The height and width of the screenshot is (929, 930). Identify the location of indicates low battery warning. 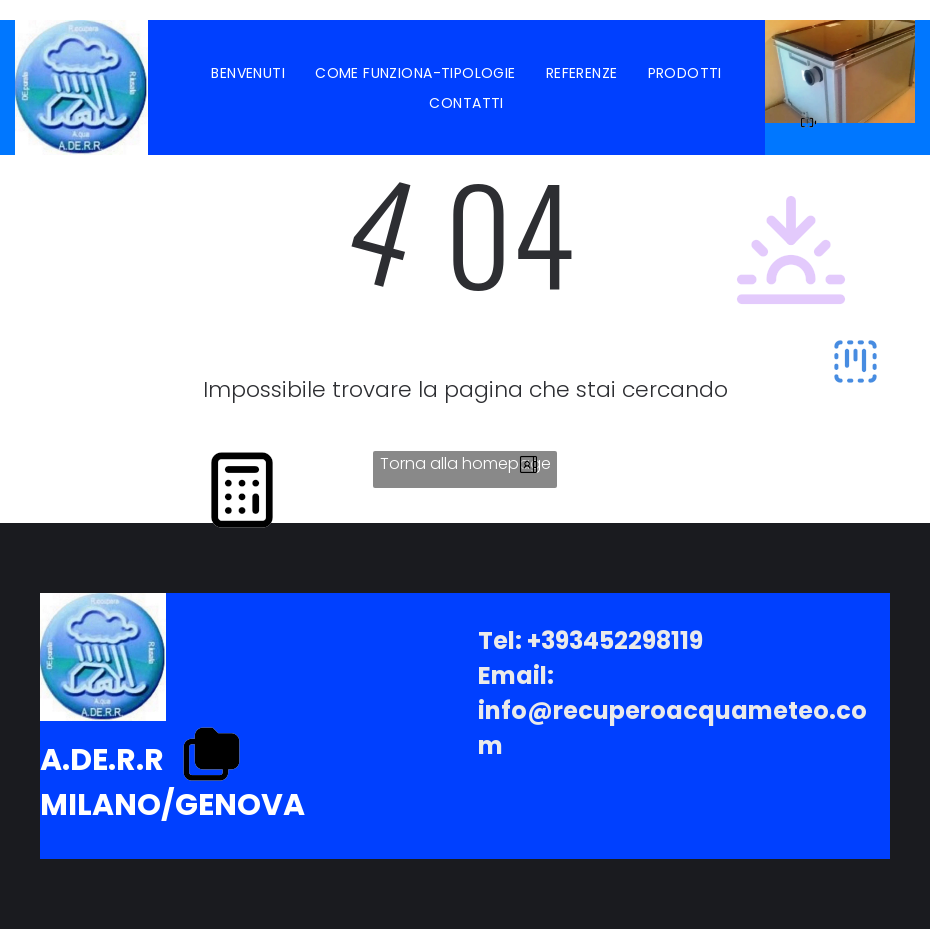
(808, 122).